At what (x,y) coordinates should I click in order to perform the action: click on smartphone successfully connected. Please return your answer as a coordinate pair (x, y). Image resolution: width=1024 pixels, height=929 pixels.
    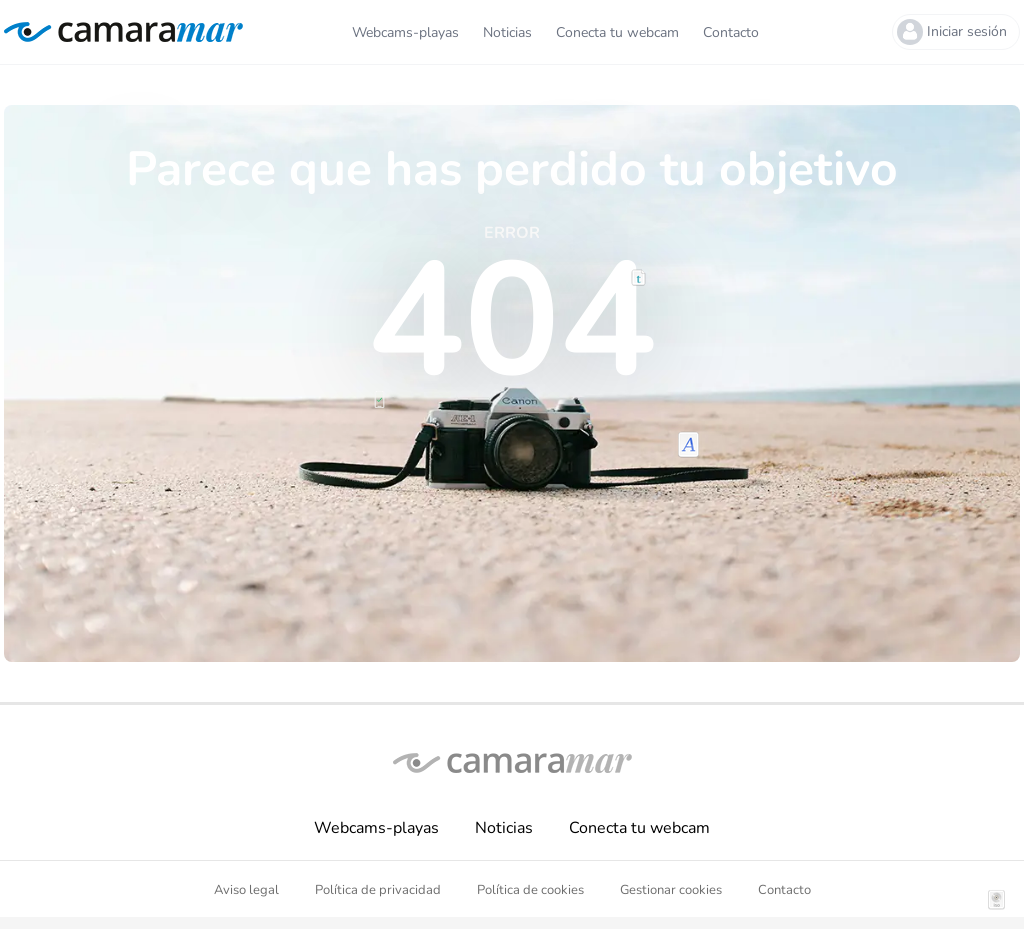
    Looking at the image, I should click on (379, 399).